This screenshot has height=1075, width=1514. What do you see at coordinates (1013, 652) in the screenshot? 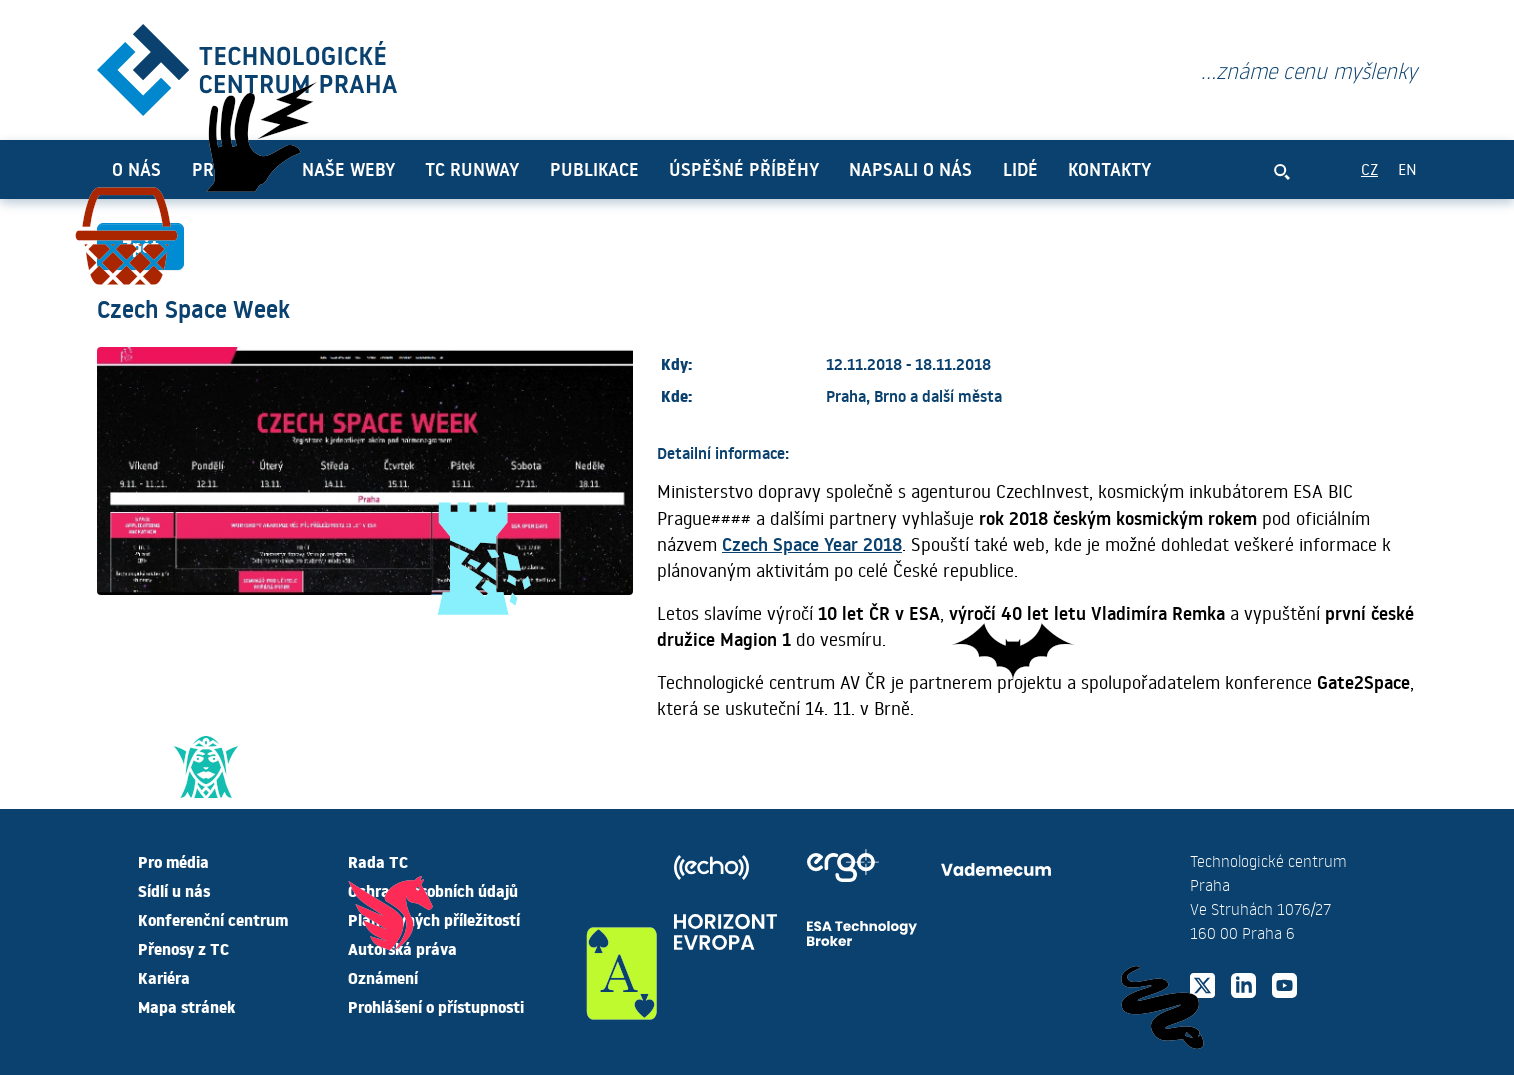
I see `indicates halloween or spooky theme content` at bounding box center [1013, 652].